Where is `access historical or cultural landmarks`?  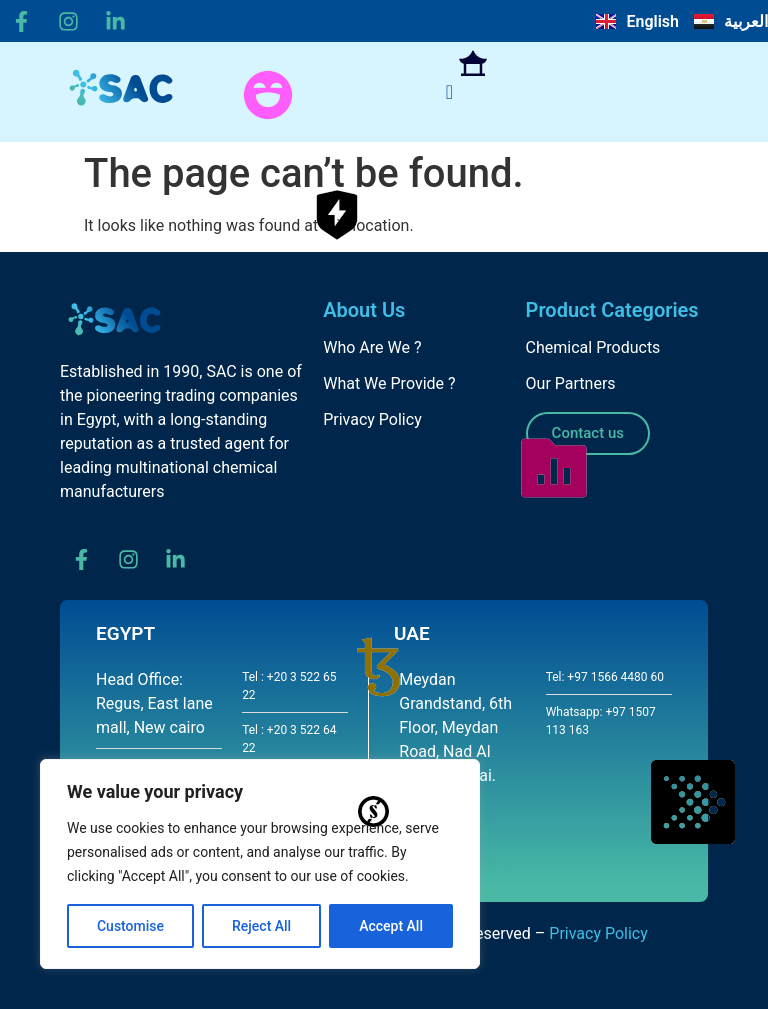
access historical or cultural landmarks is located at coordinates (473, 64).